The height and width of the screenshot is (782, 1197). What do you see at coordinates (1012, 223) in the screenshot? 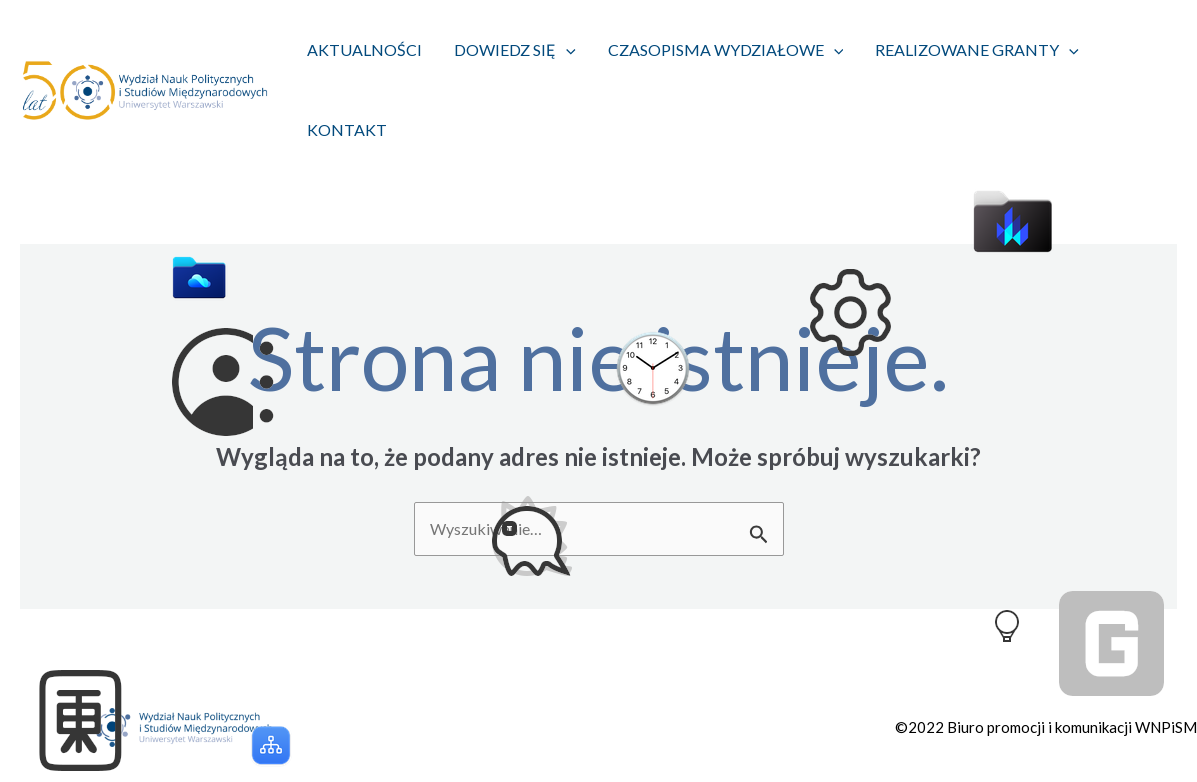
I see `folder containing lit framework or library files` at bounding box center [1012, 223].